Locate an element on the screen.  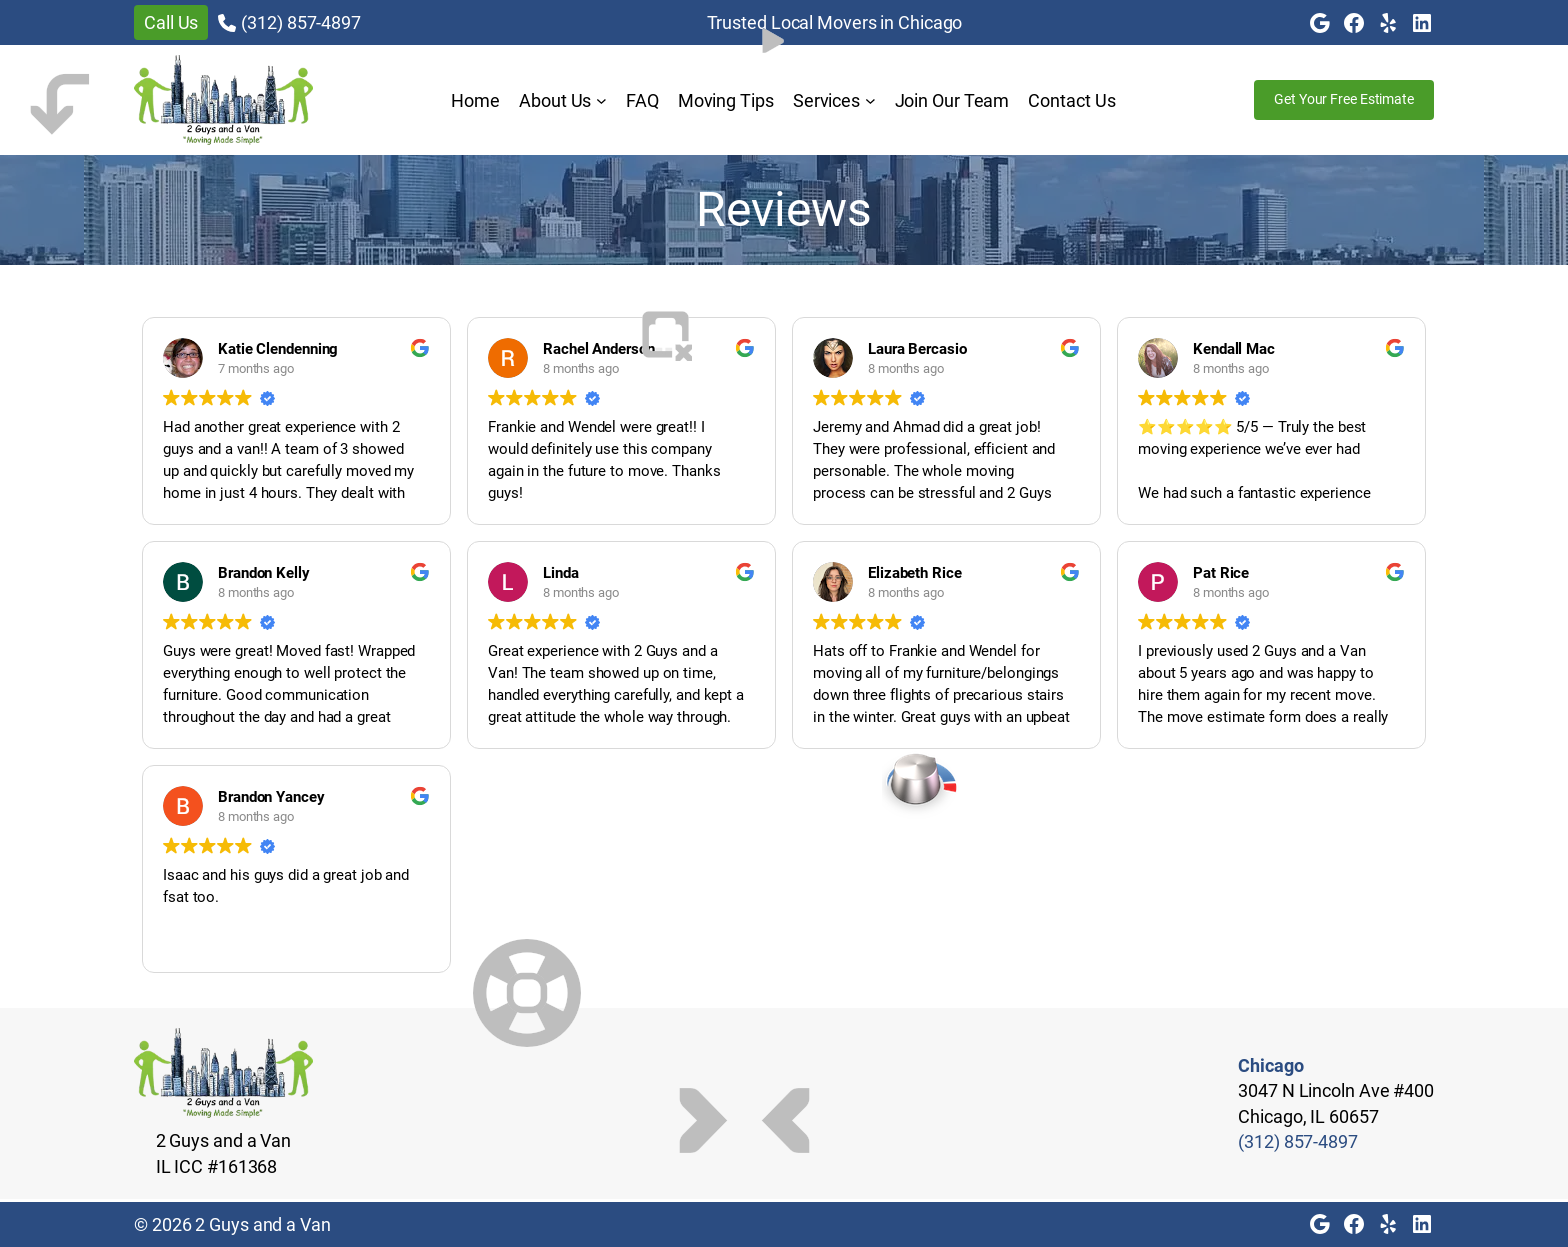
open help documentation is located at coordinates (527, 993).